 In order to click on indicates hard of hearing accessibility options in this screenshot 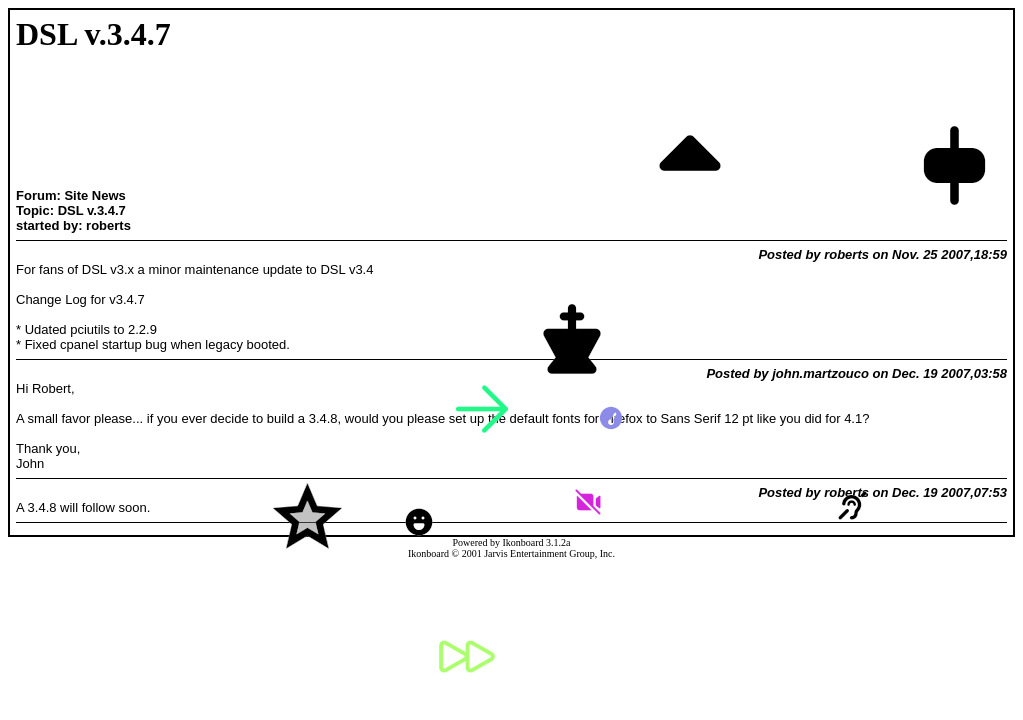, I will do `click(852, 505)`.